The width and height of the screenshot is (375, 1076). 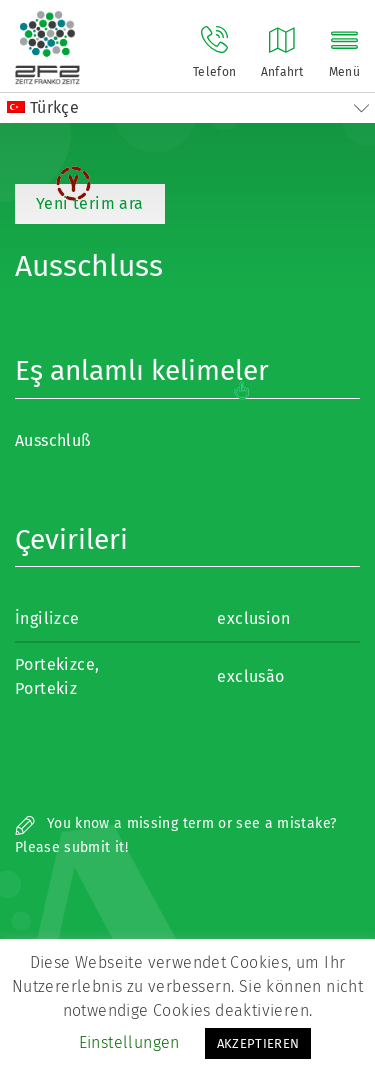 I want to click on send an offensive gesture or reaction, so click(x=241, y=390).